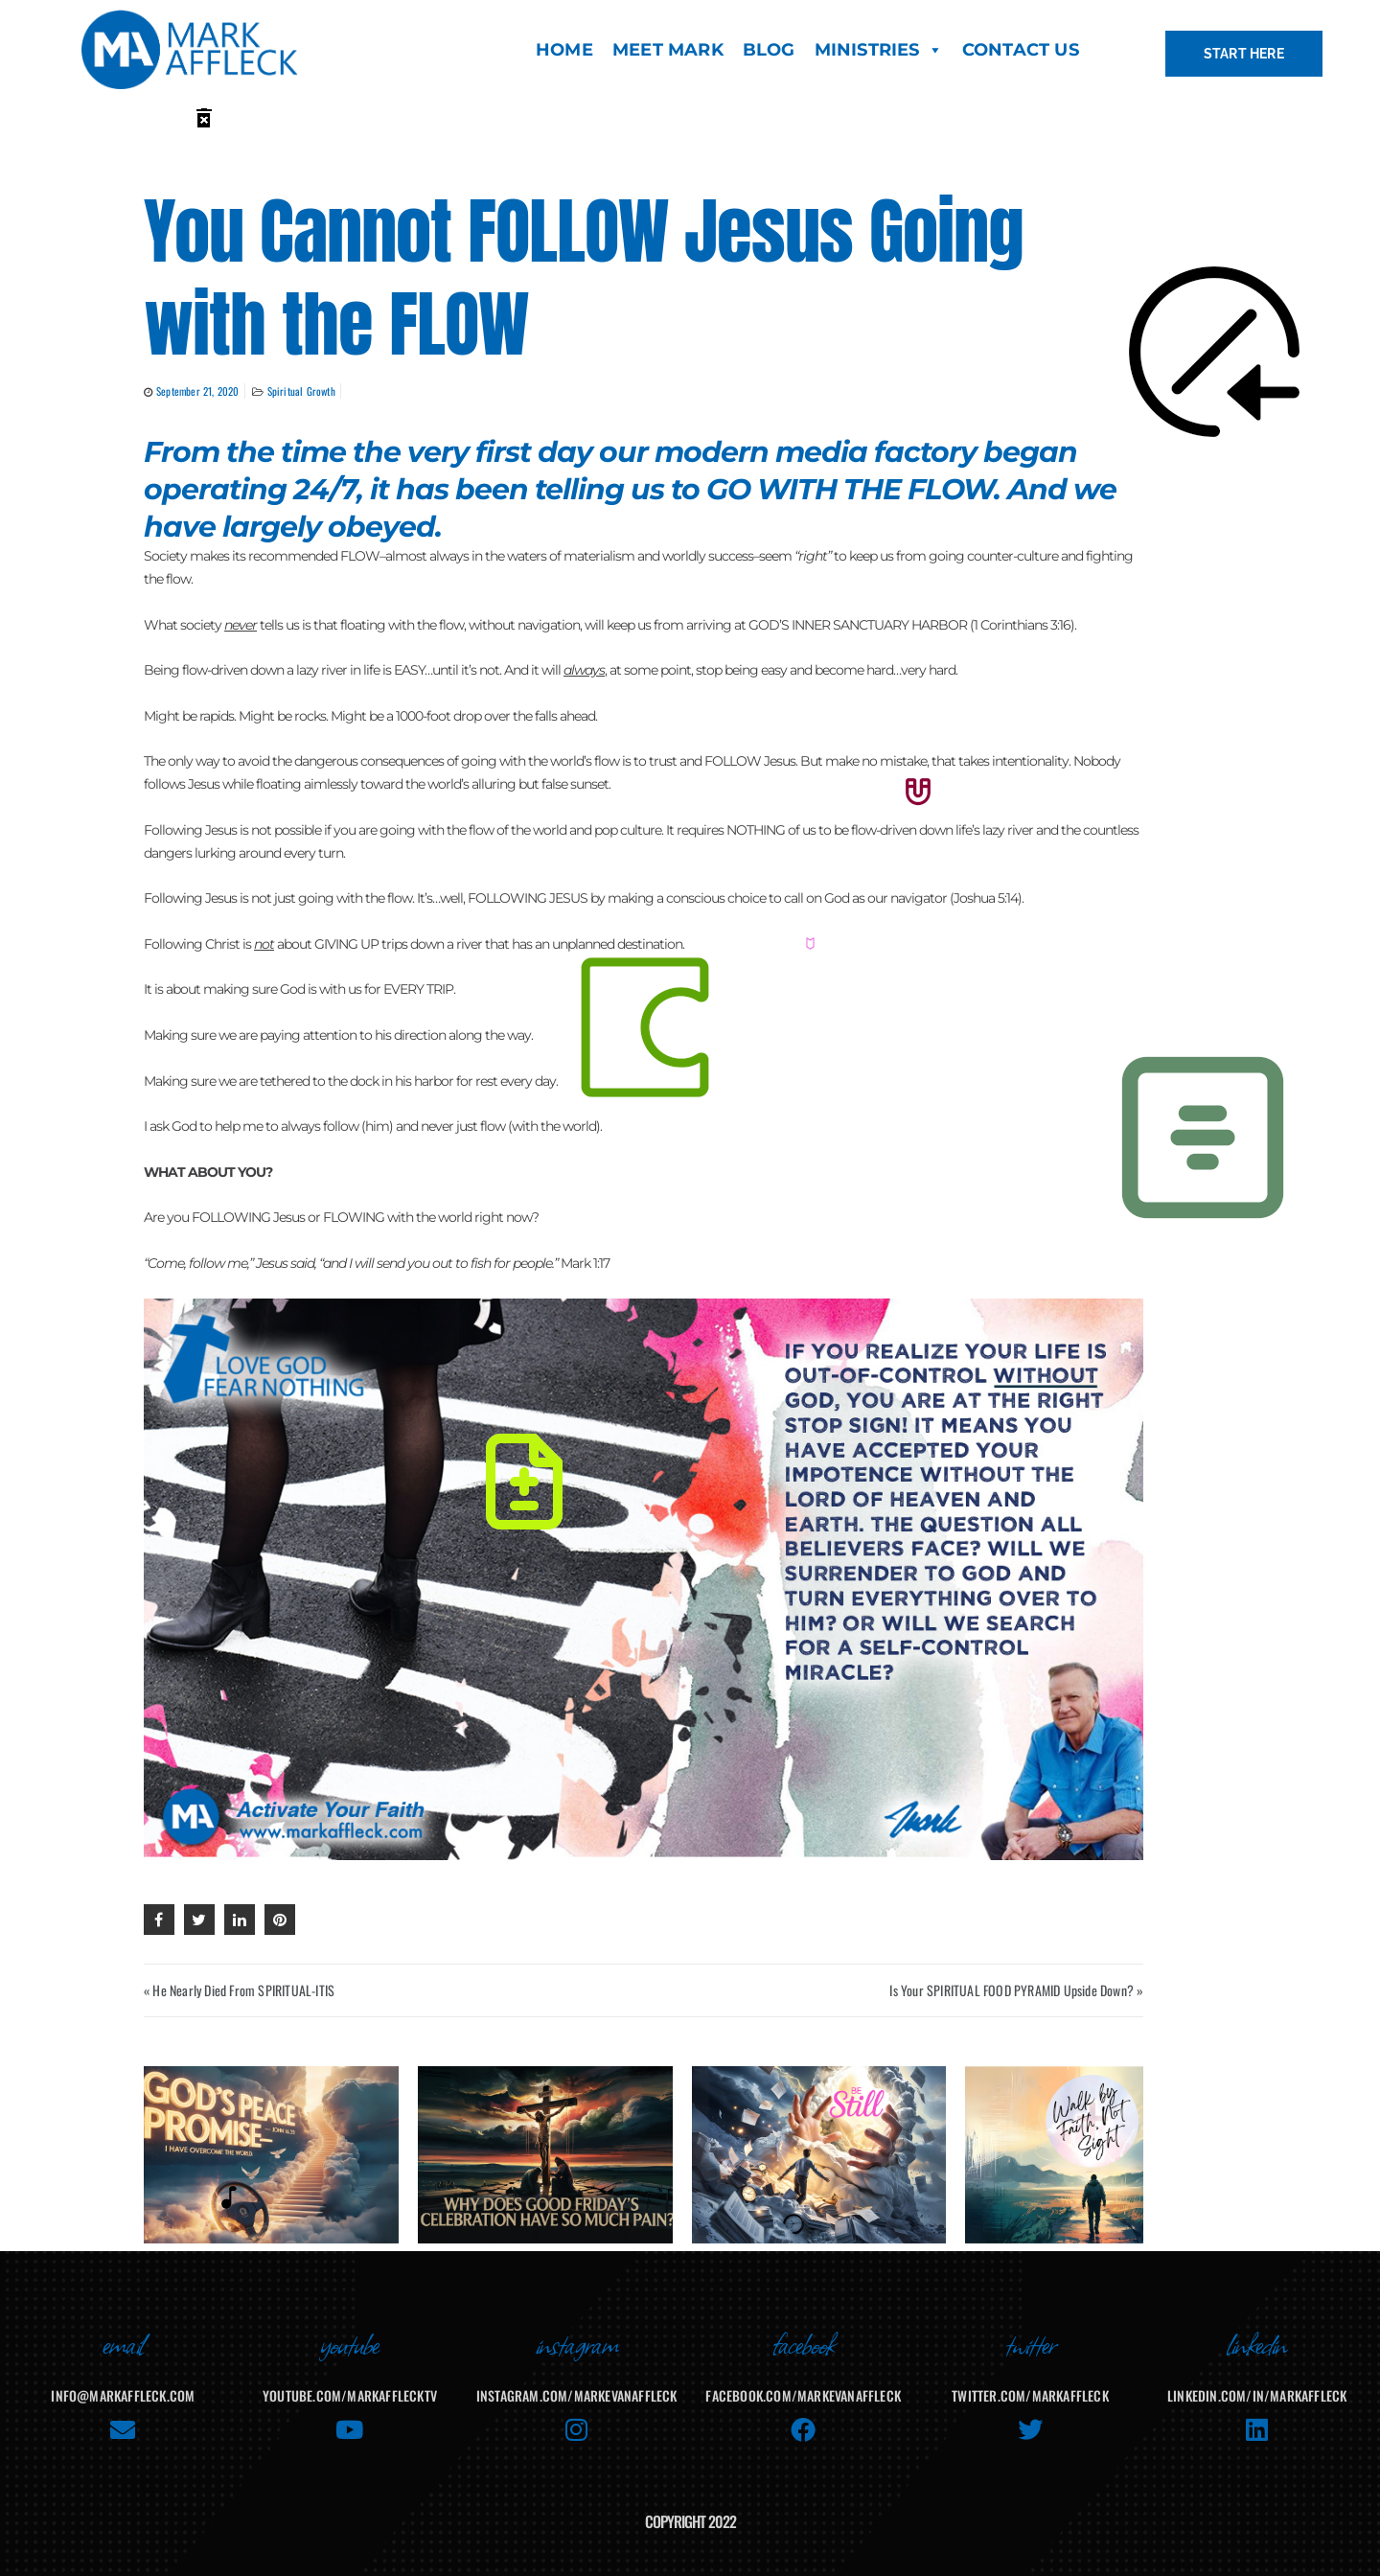  Describe the element at coordinates (204, 118) in the screenshot. I see `permanently delete item` at that location.